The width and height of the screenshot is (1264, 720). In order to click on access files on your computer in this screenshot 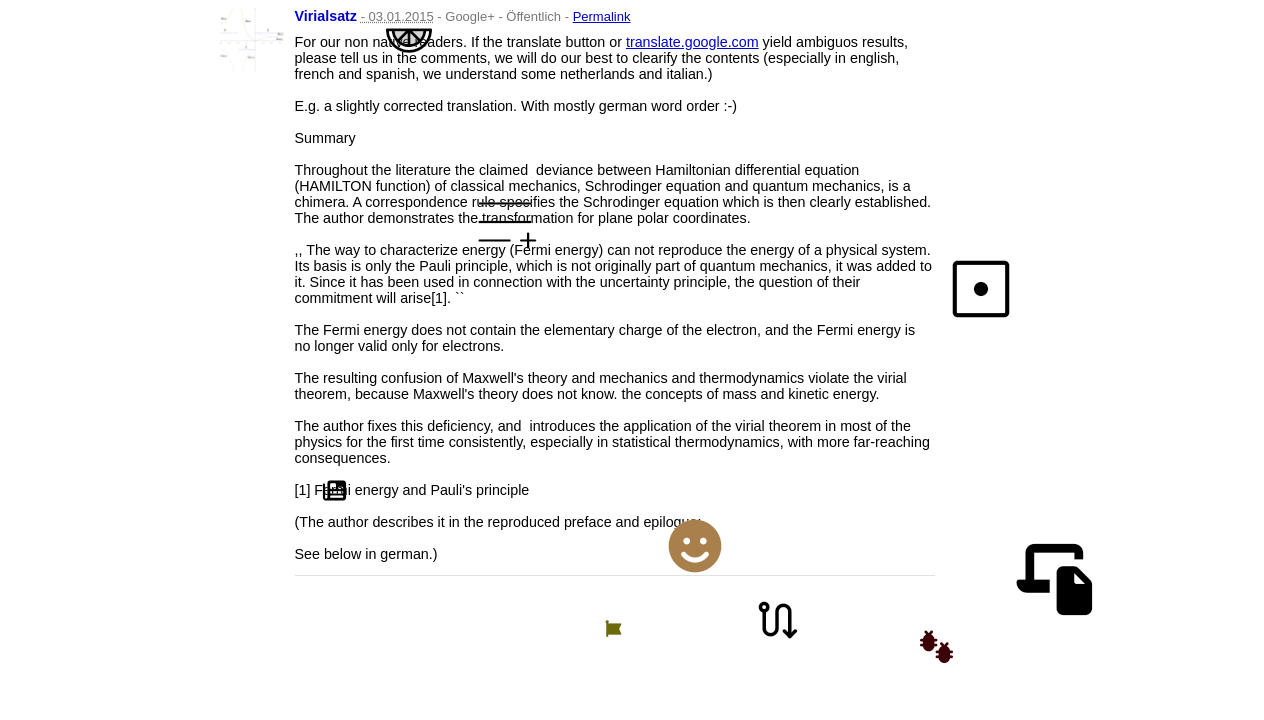, I will do `click(1056, 579)`.